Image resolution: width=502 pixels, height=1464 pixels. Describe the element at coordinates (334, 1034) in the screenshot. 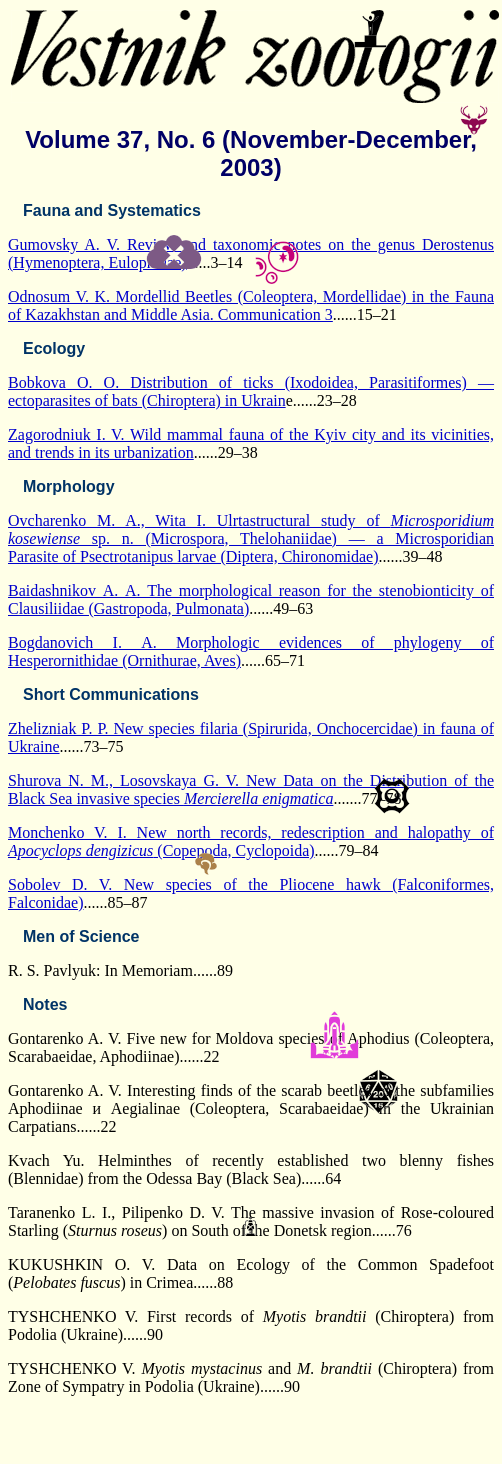

I see `launch or deploy an application` at that location.